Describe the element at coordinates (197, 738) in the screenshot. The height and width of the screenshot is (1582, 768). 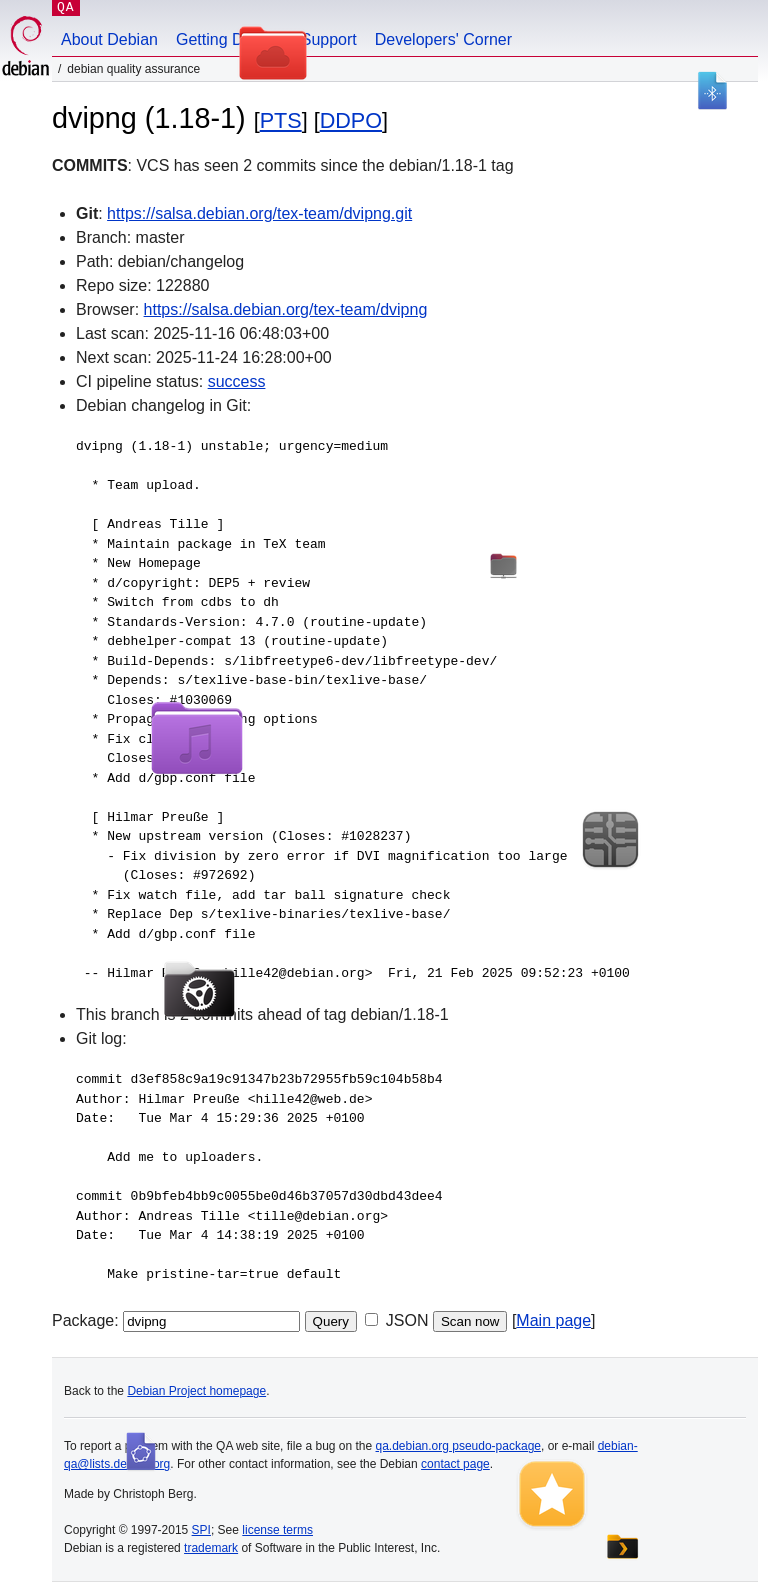
I see `open your music folder` at that location.